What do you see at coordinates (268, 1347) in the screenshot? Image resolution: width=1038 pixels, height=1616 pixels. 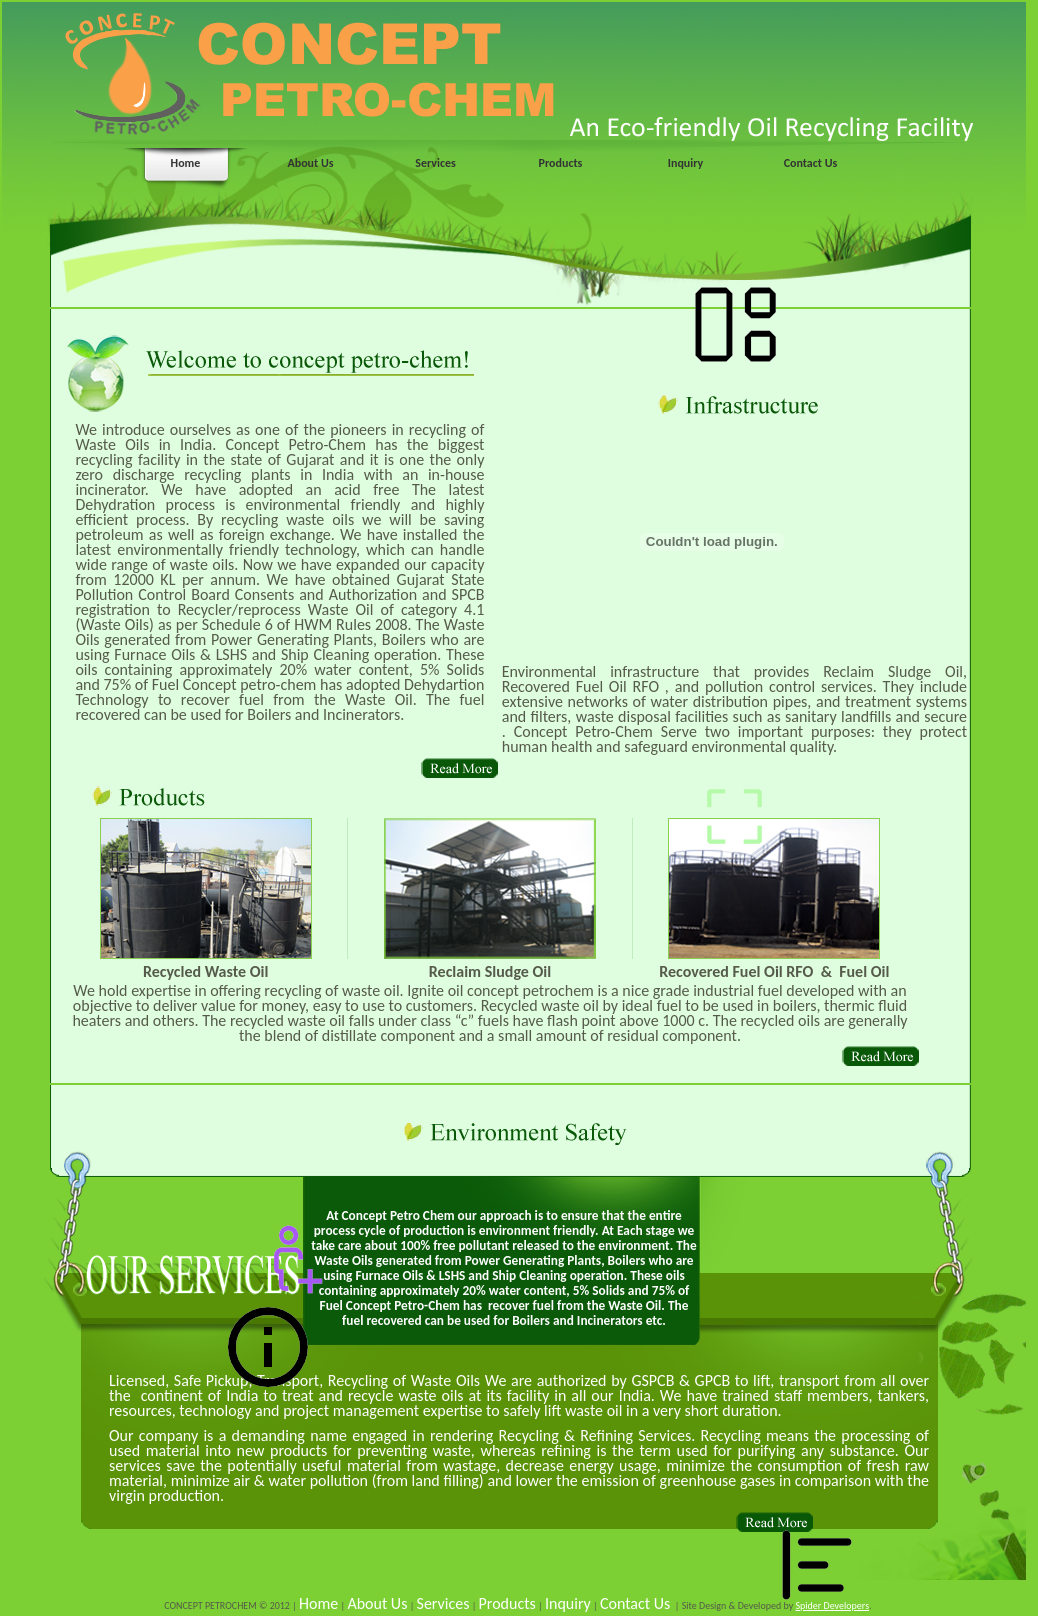 I see `view more information about this item` at bounding box center [268, 1347].